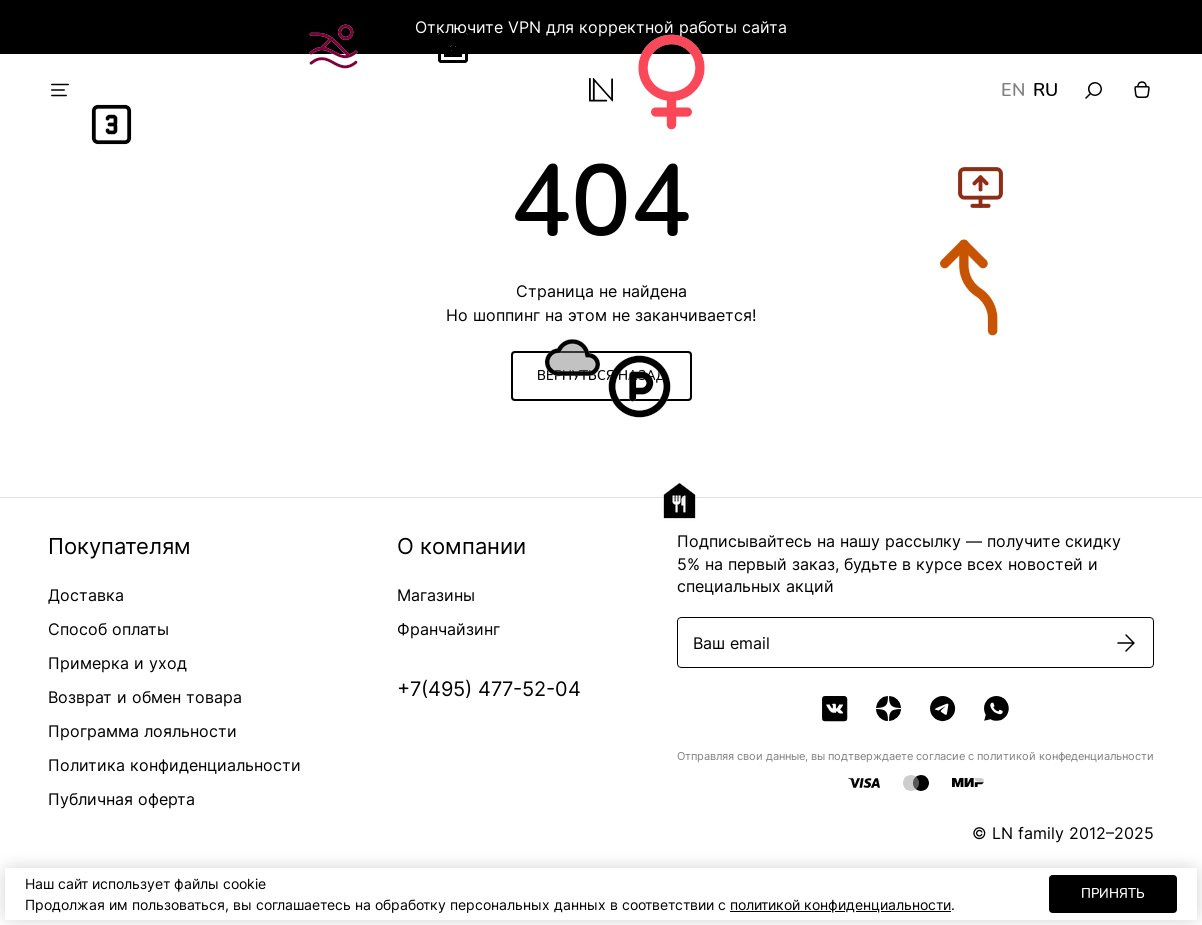 The width and height of the screenshot is (1202, 925). What do you see at coordinates (572, 357) in the screenshot?
I see `access cloud storage` at bounding box center [572, 357].